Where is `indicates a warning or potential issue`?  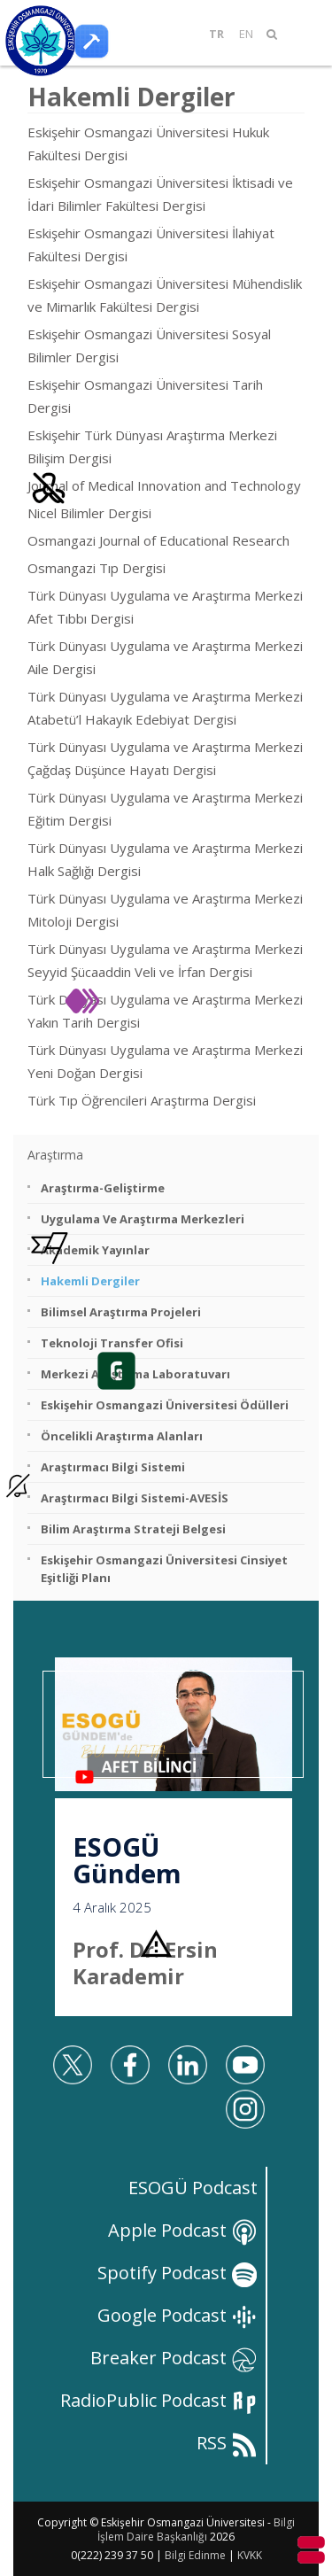
indicates a warning or potential issue is located at coordinates (156, 1944).